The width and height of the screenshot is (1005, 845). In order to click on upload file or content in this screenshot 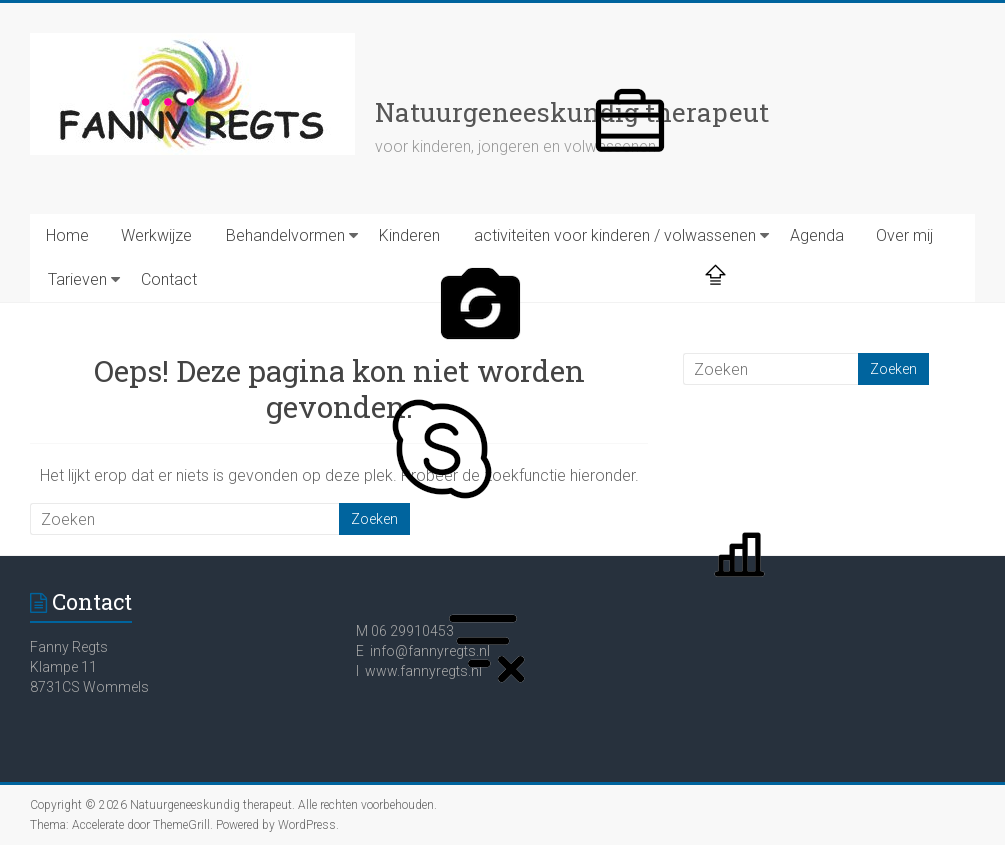, I will do `click(715, 275)`.